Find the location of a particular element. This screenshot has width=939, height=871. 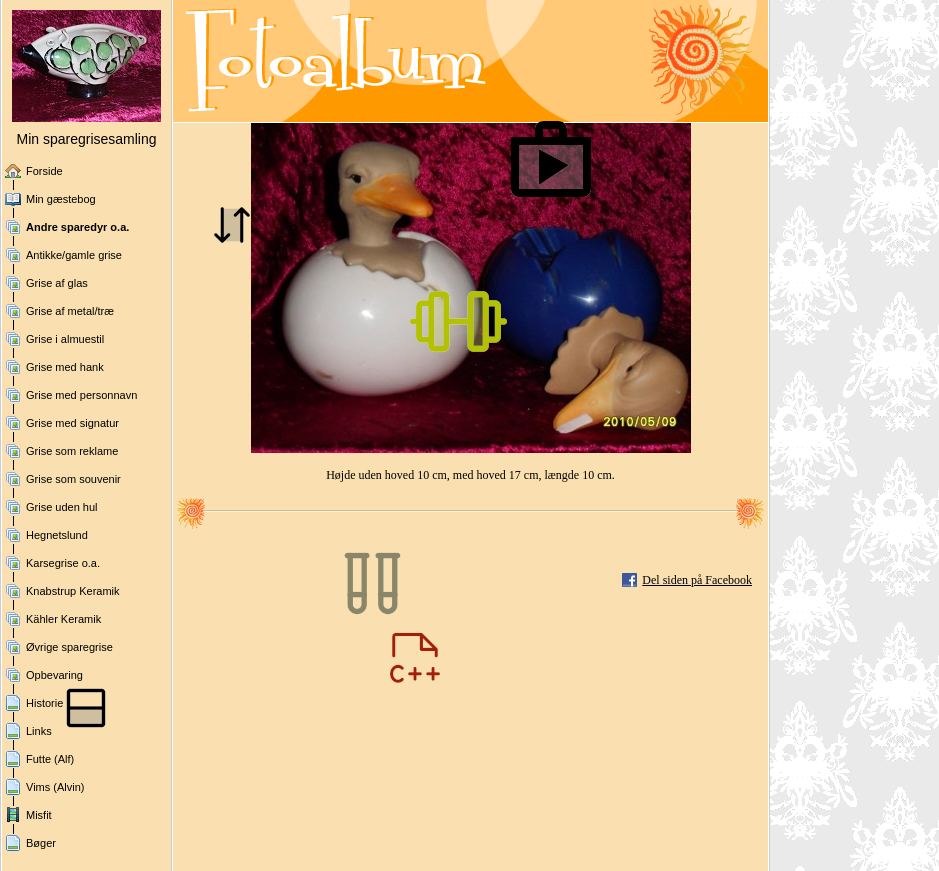

toggle bottom panel visibility is located at coordinates (86, 708).